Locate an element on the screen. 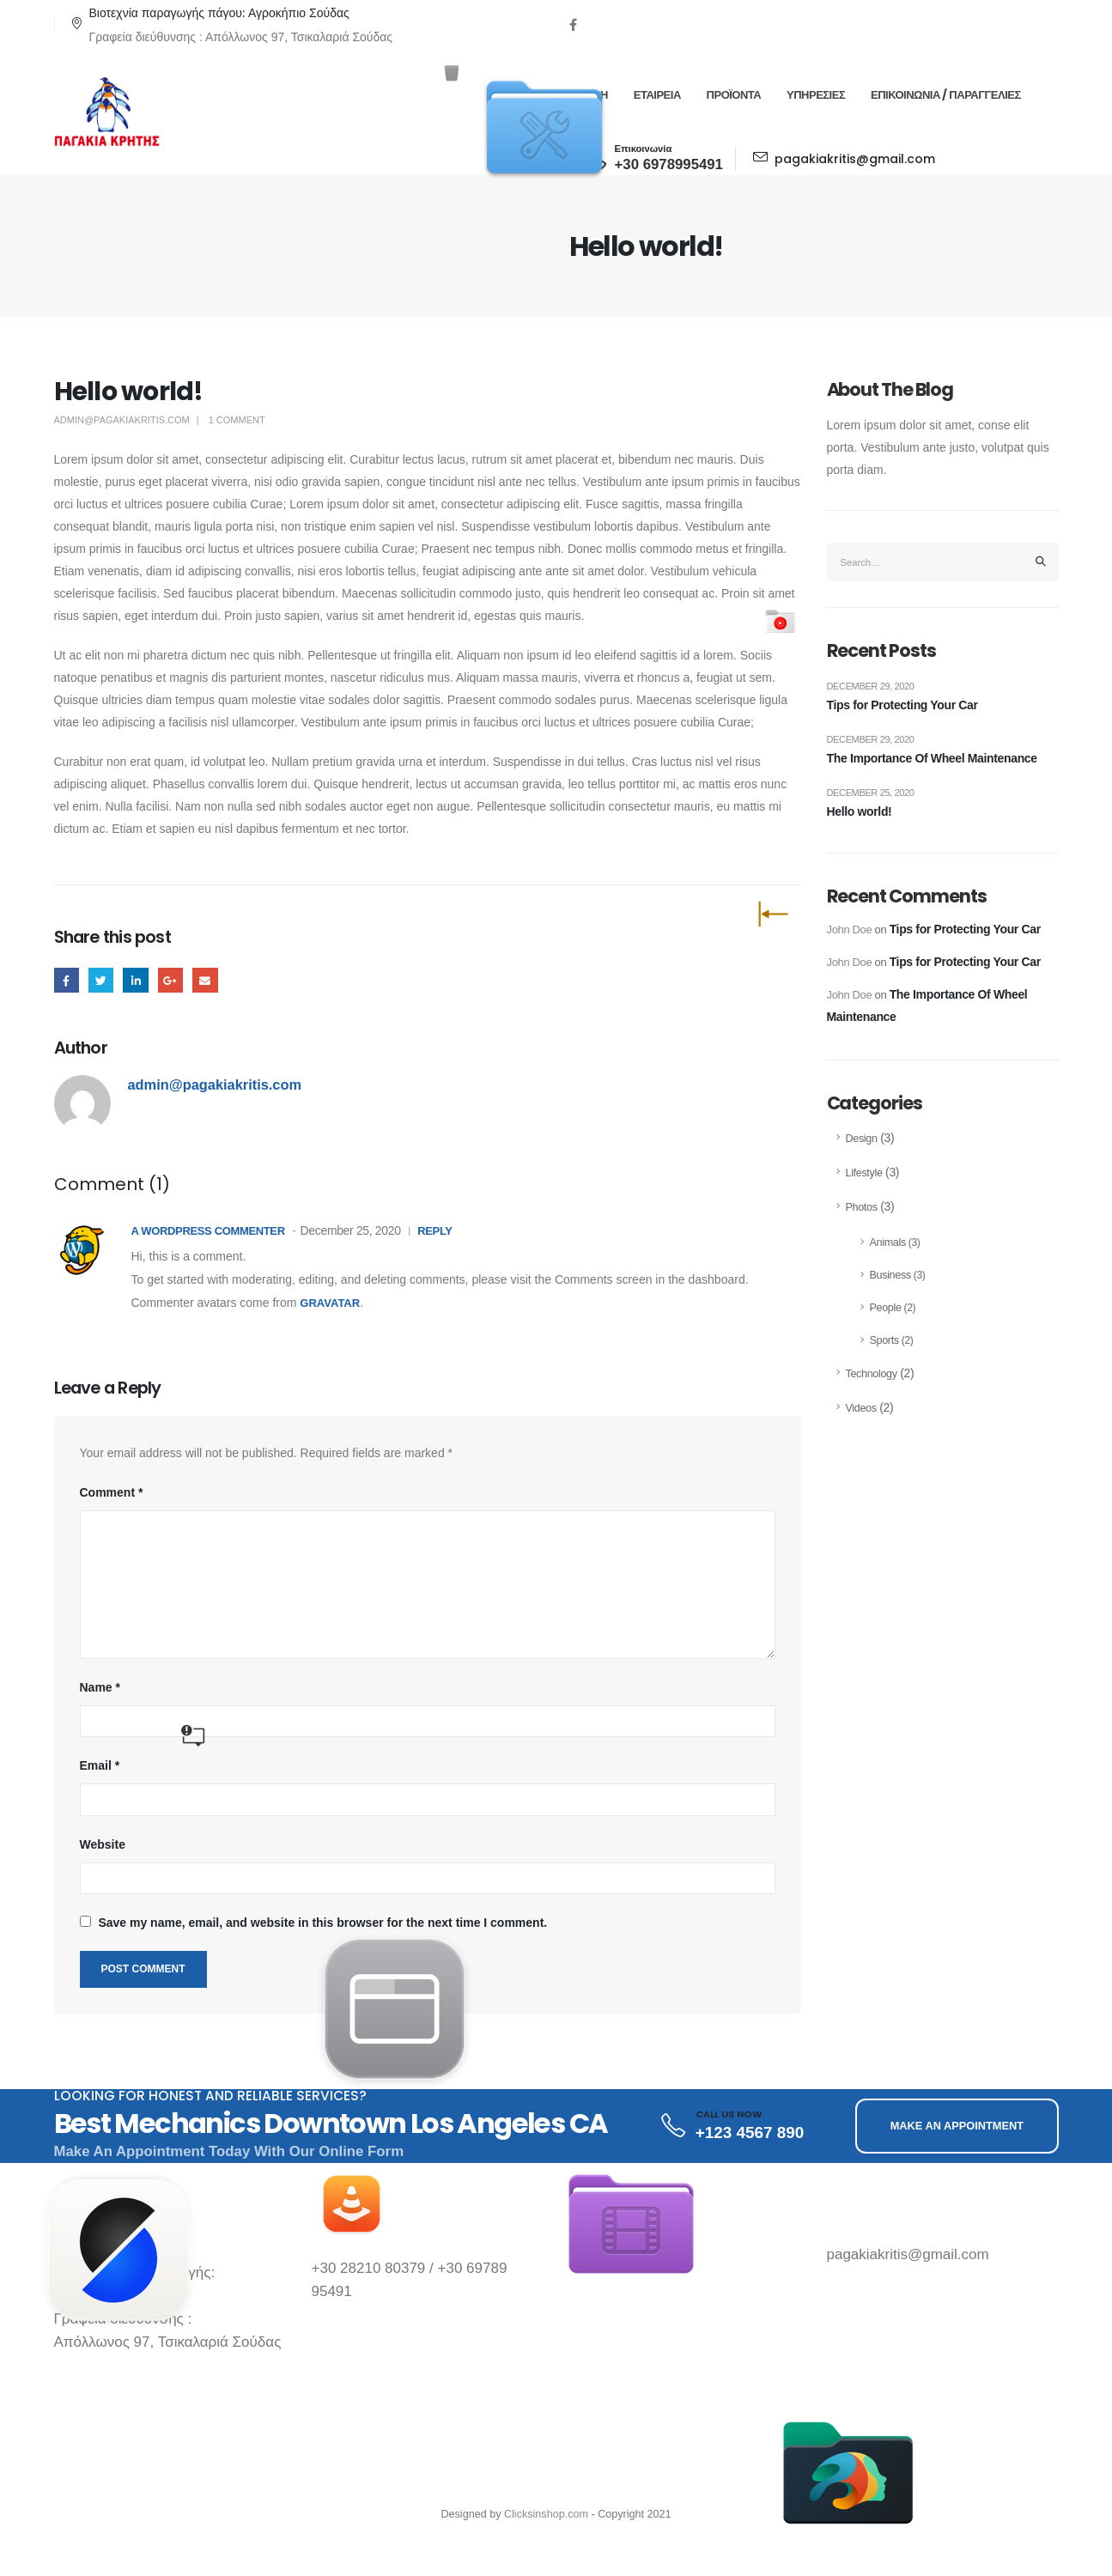 The image size is (1112, 2576). open SuperSlicer 3D printing slicer application is located at coordinates (118, 2250).